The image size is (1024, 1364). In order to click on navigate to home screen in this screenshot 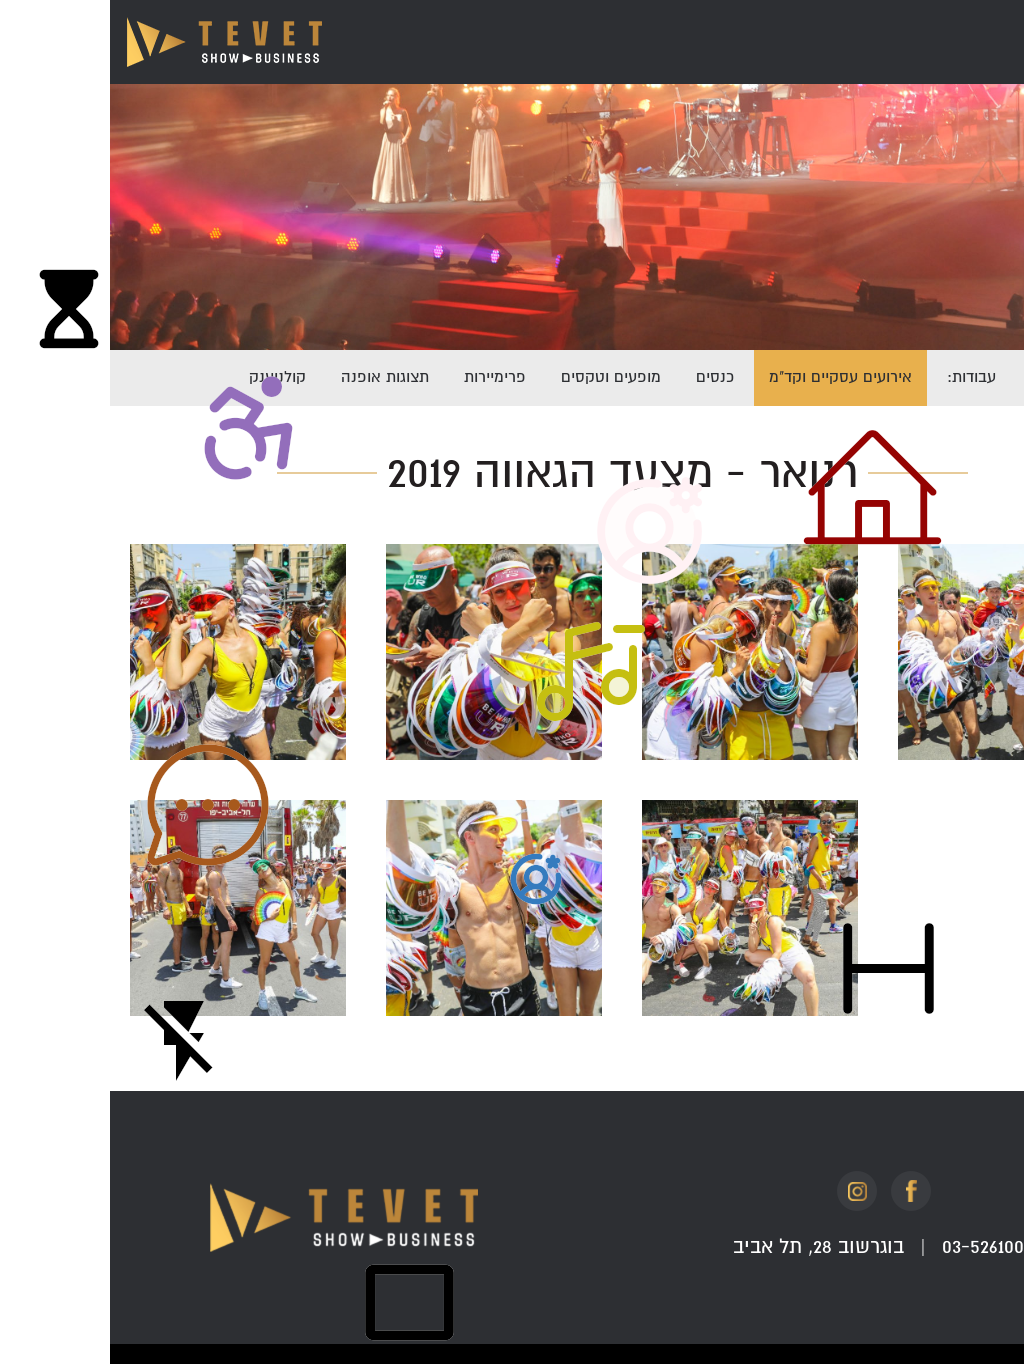, I will do `click(872, 489)`.